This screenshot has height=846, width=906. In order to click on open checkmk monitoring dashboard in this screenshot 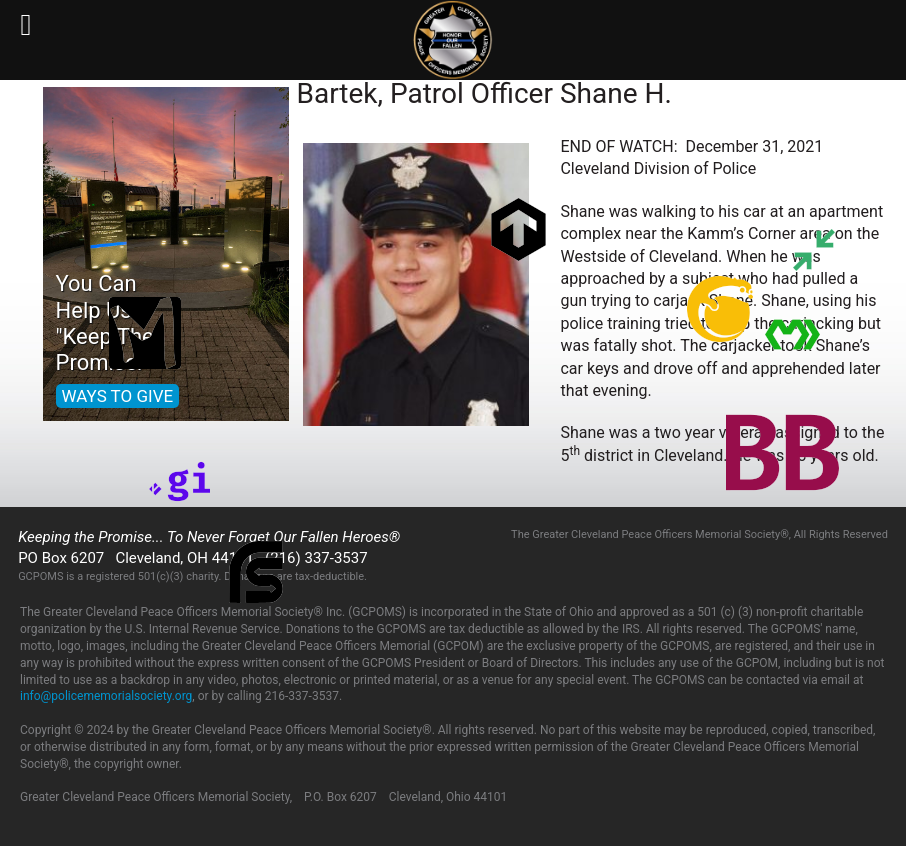, I will do `click(518, 229)`.